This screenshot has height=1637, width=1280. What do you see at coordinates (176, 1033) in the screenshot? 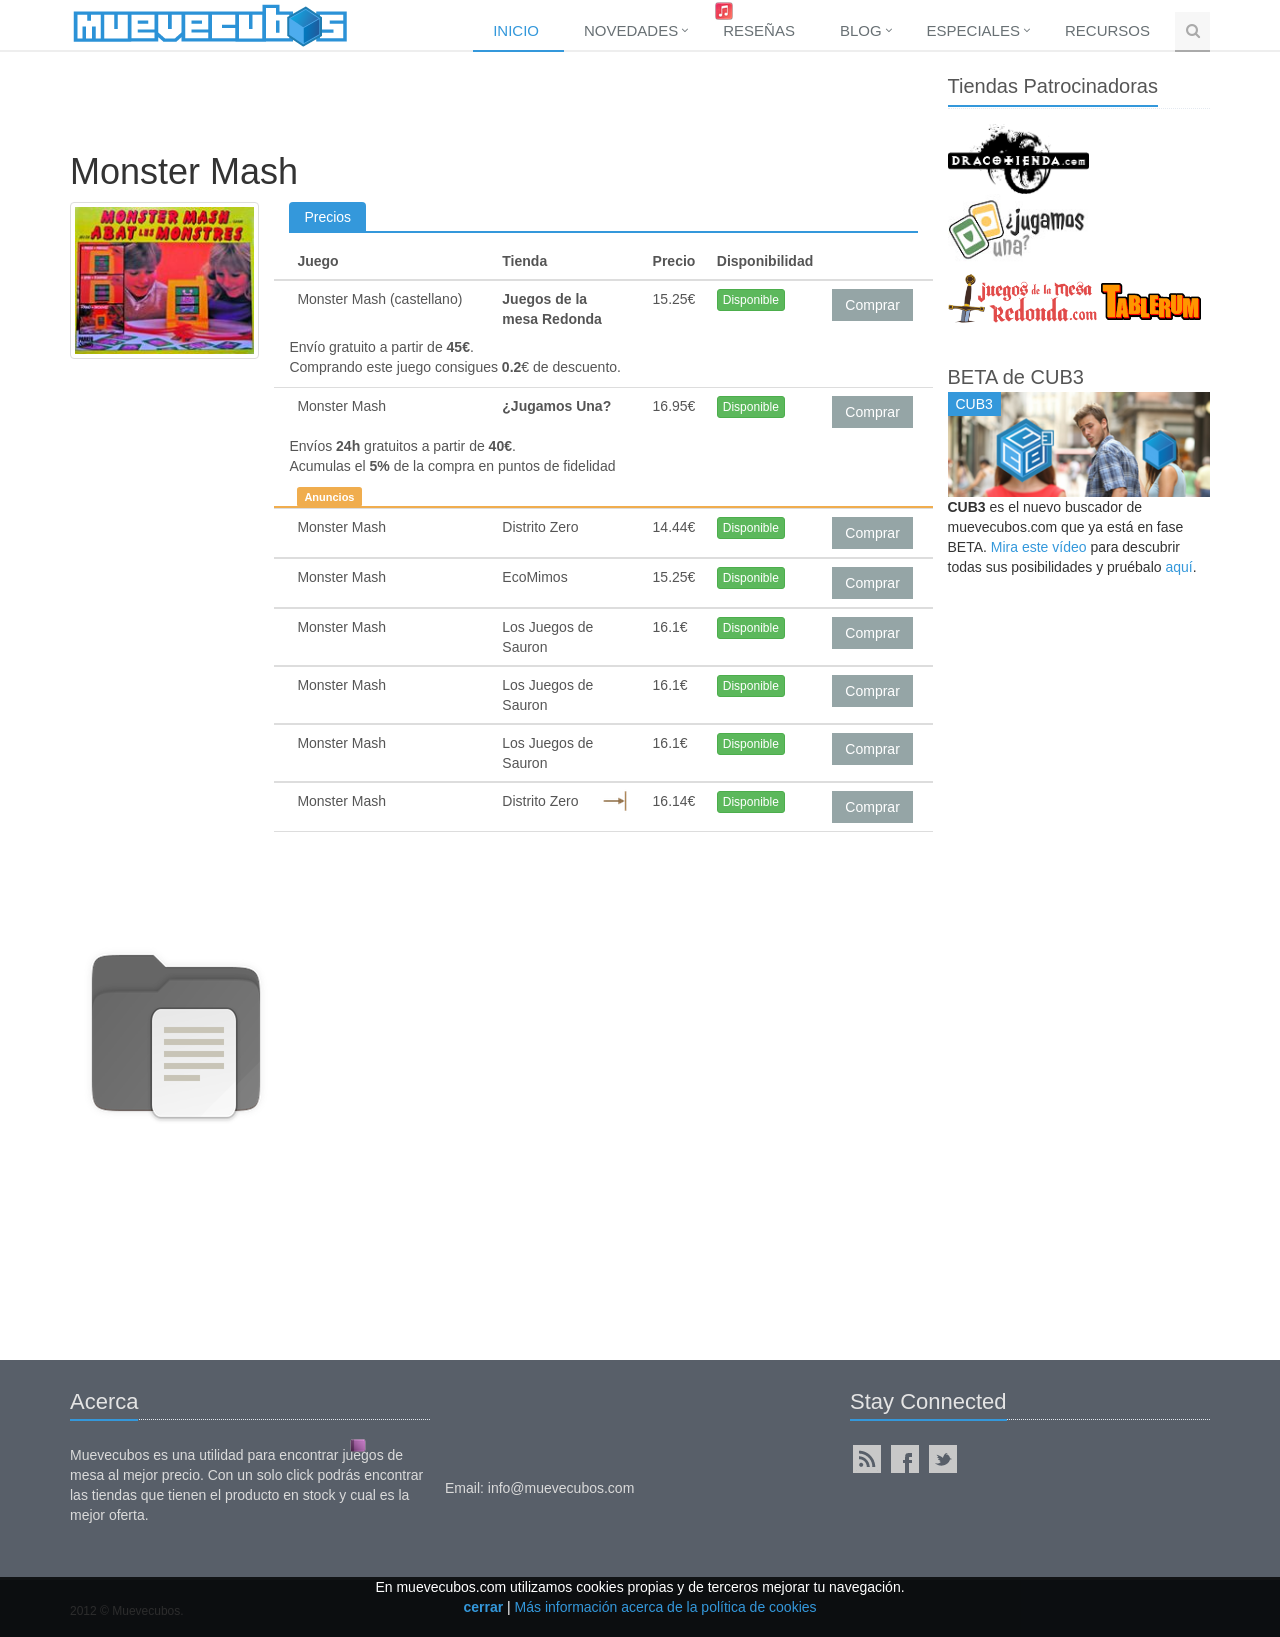
I see `open an existing document or file` at bounding box center [176, 1033].